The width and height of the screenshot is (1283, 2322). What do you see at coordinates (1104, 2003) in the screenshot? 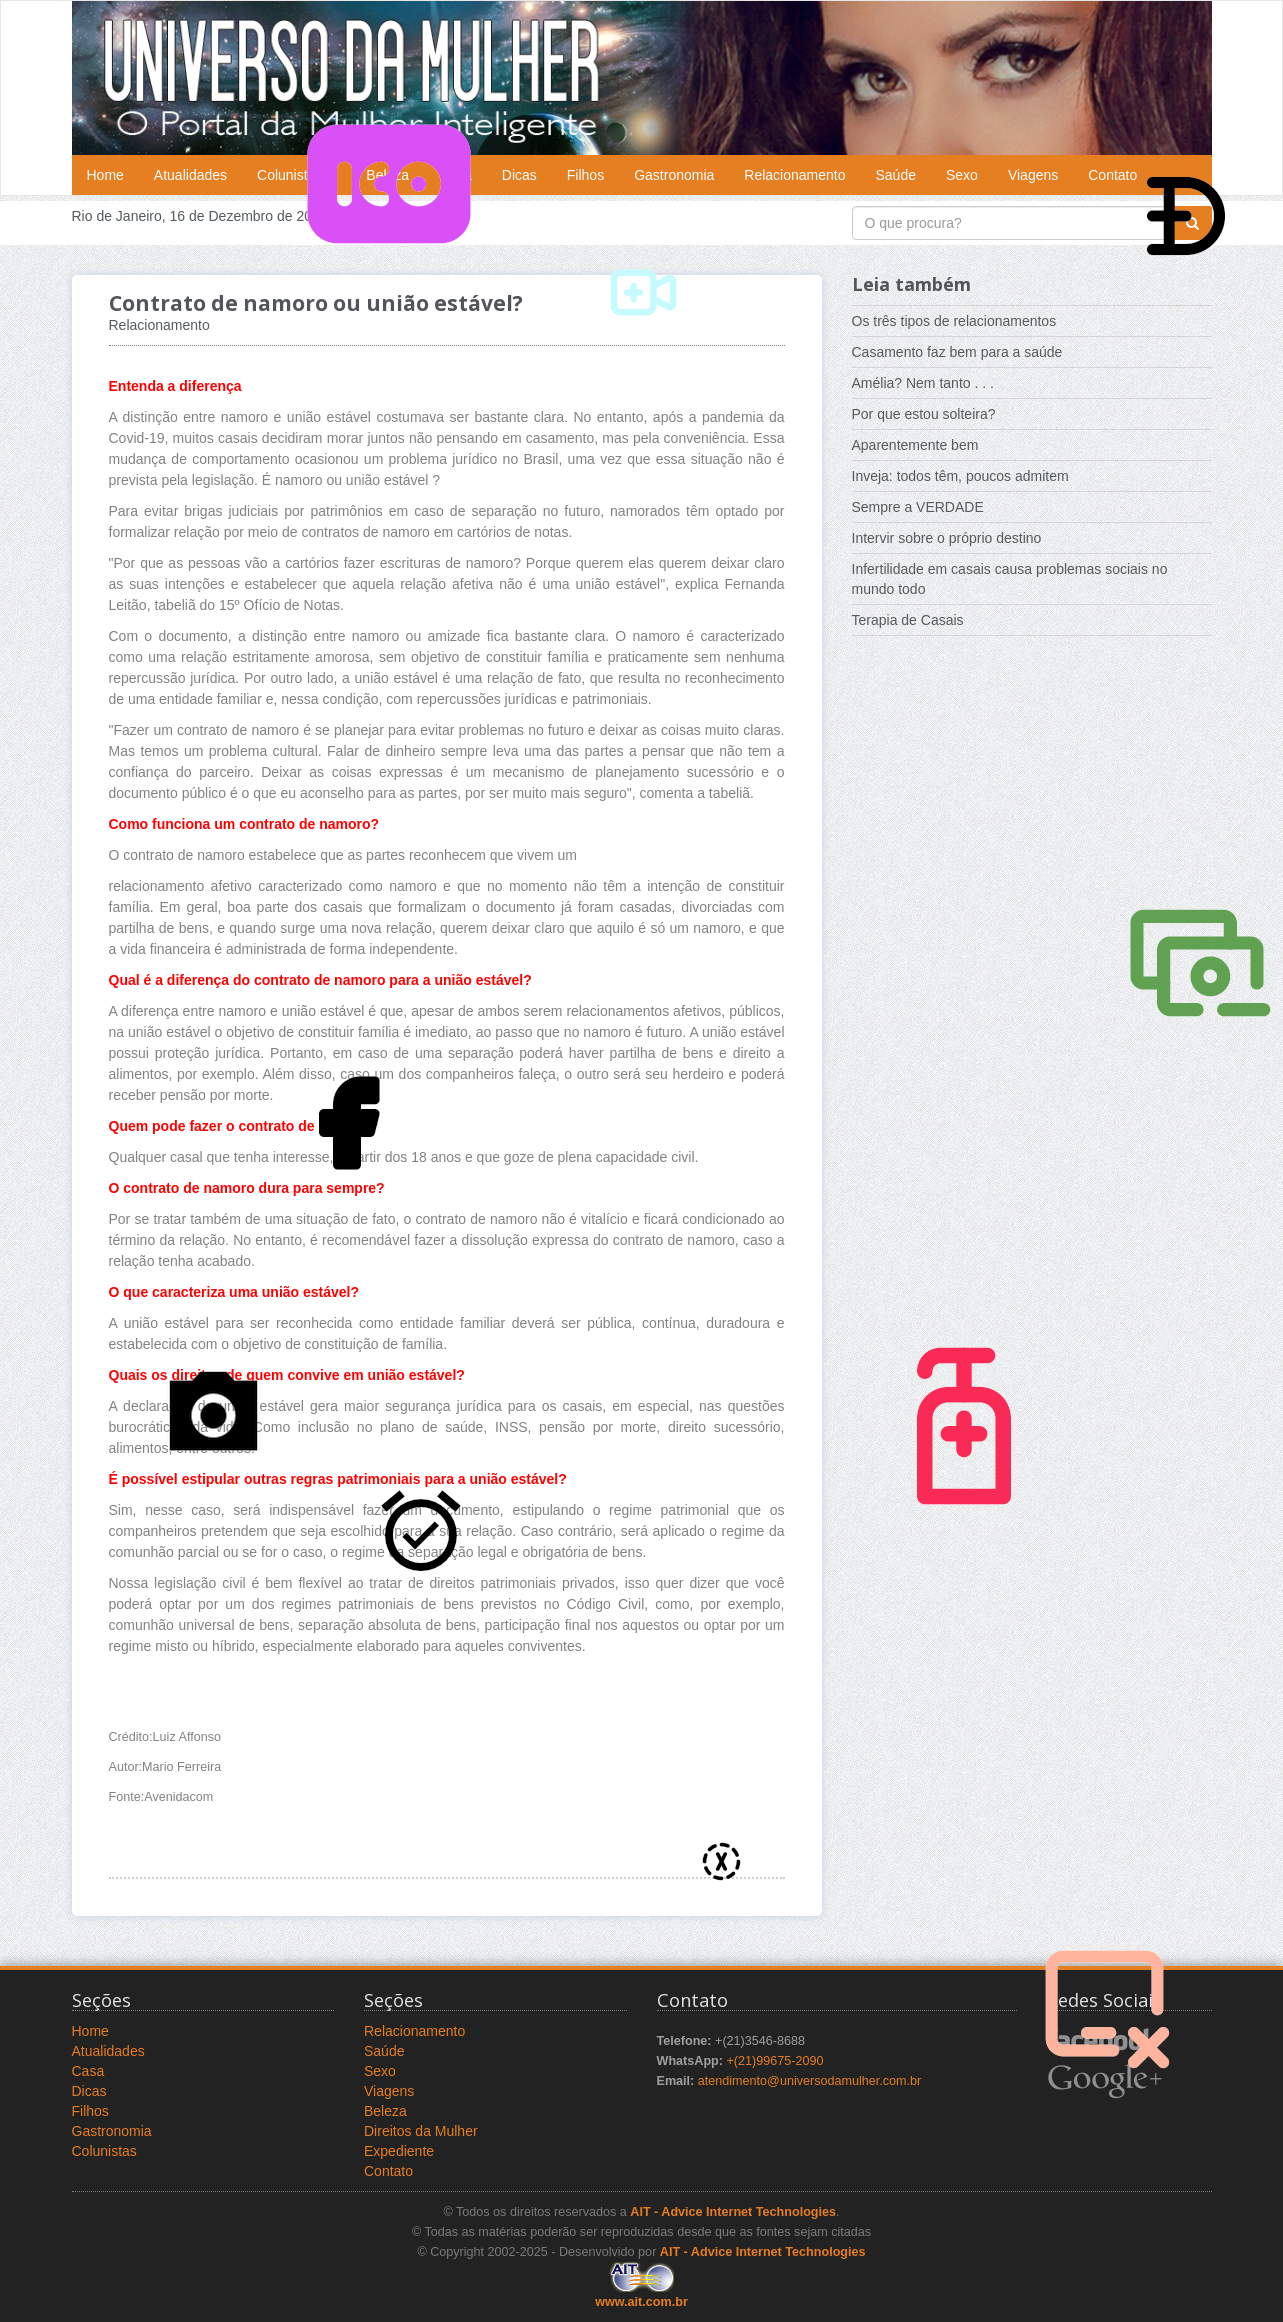
I see `disconnect or remove iPad from horizontal display` at bounding box center [1104, 2003].